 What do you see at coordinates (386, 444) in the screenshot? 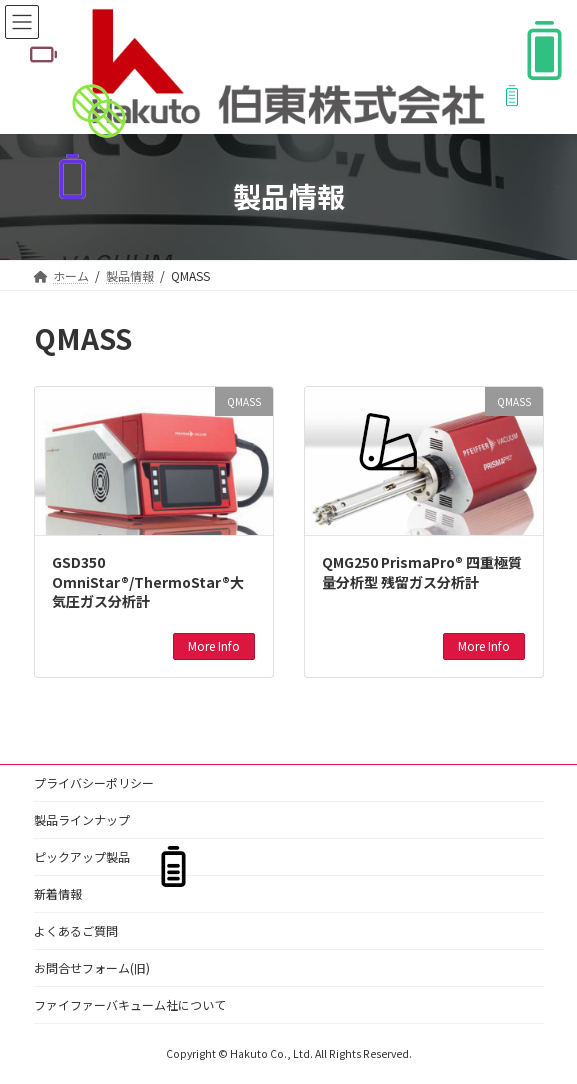
I see `open color palette or swatches` at bounding box center [386, 444].